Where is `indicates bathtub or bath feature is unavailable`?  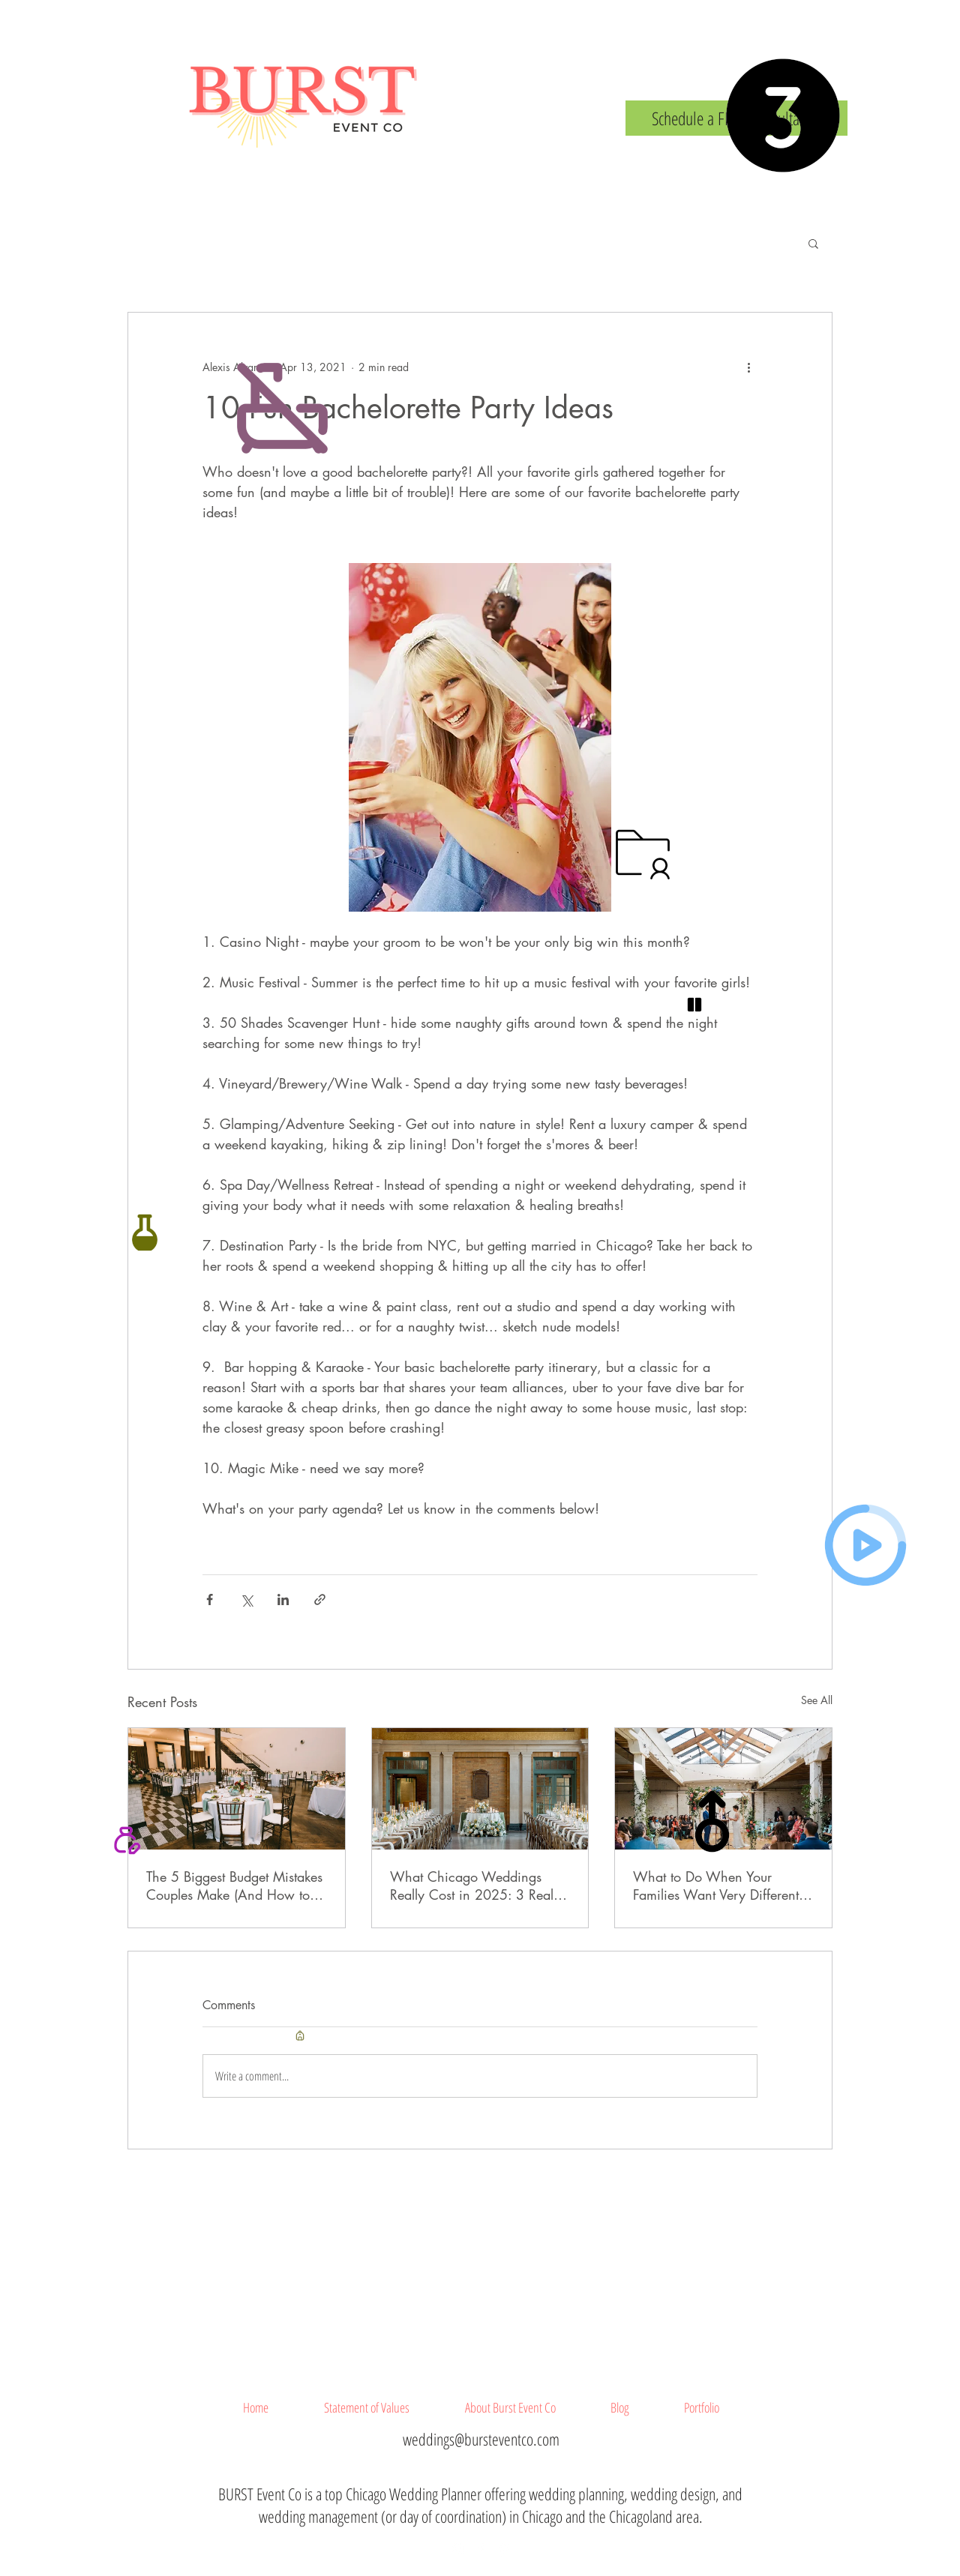
indicates bathtub or bath feature is unavailable is located at coordinates (282, 408).